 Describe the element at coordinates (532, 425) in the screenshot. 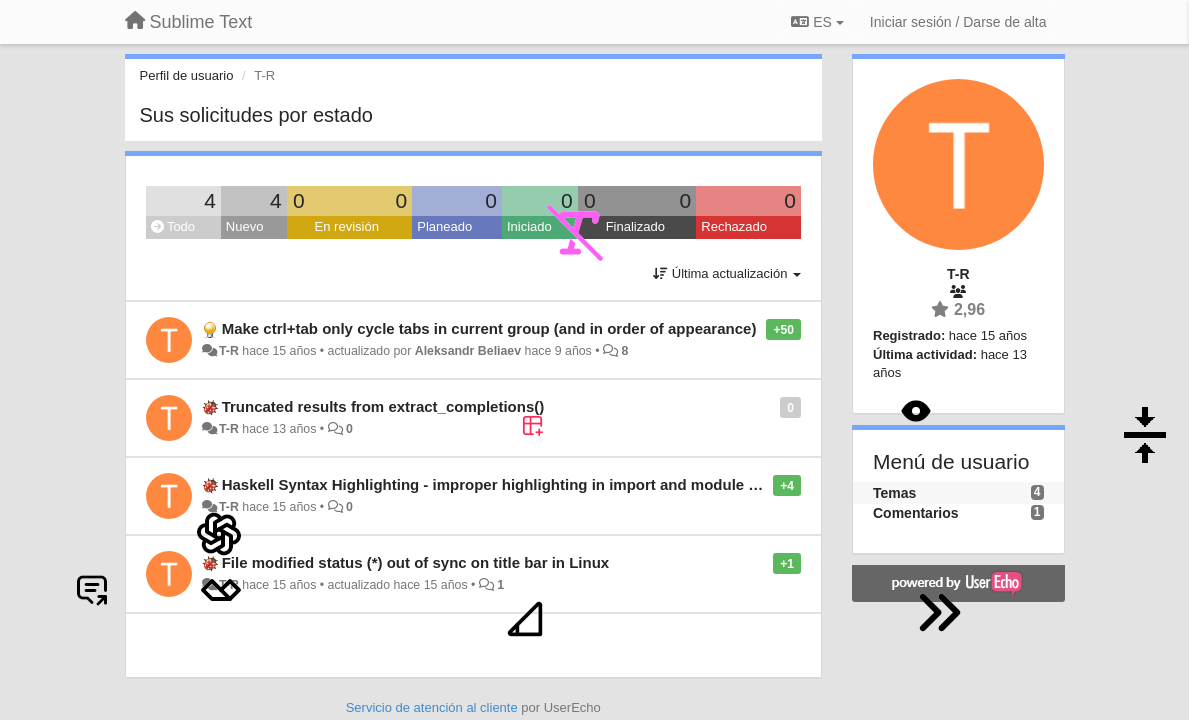

I see `add a new table or spreadsheet` at that location.